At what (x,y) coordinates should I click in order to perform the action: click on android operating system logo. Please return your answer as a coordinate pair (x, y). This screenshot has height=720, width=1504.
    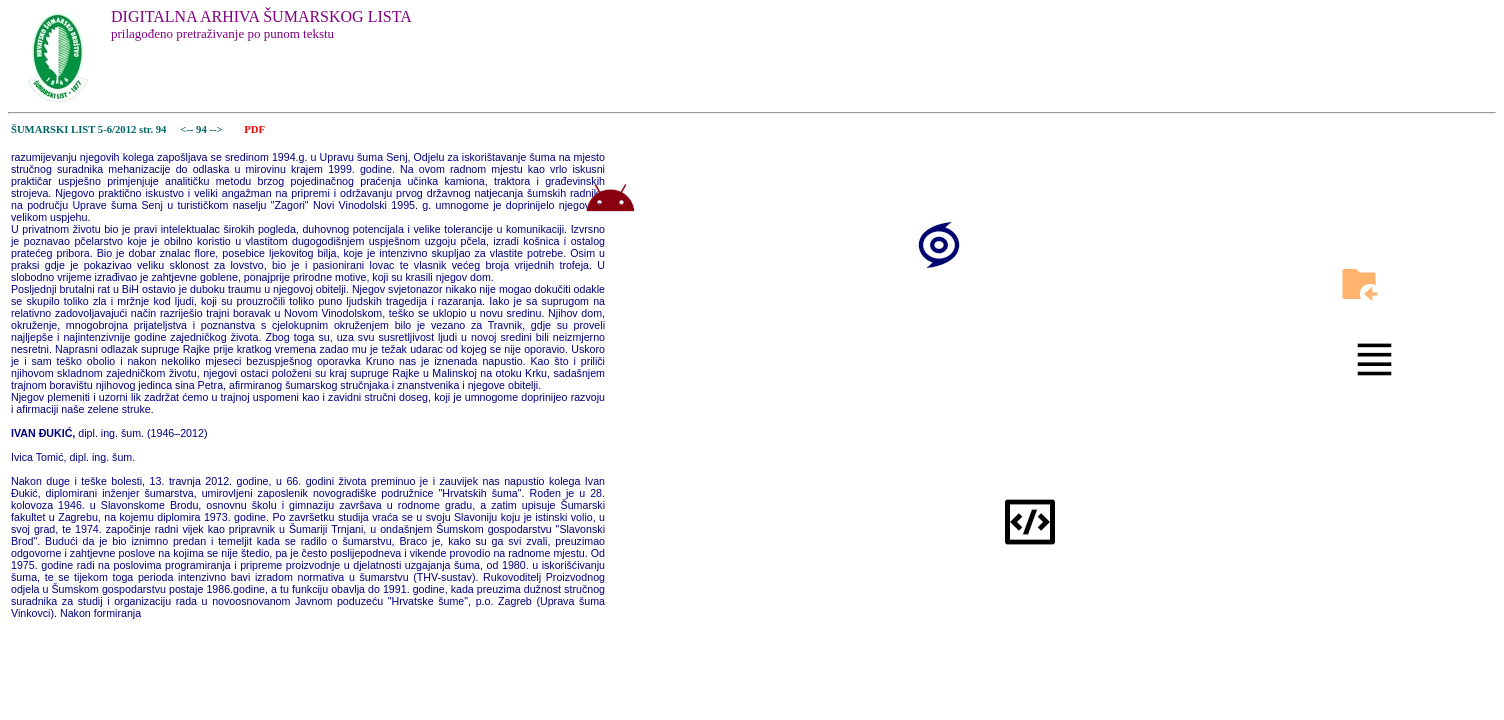
    Looking at the image, I should click on (610, 200).